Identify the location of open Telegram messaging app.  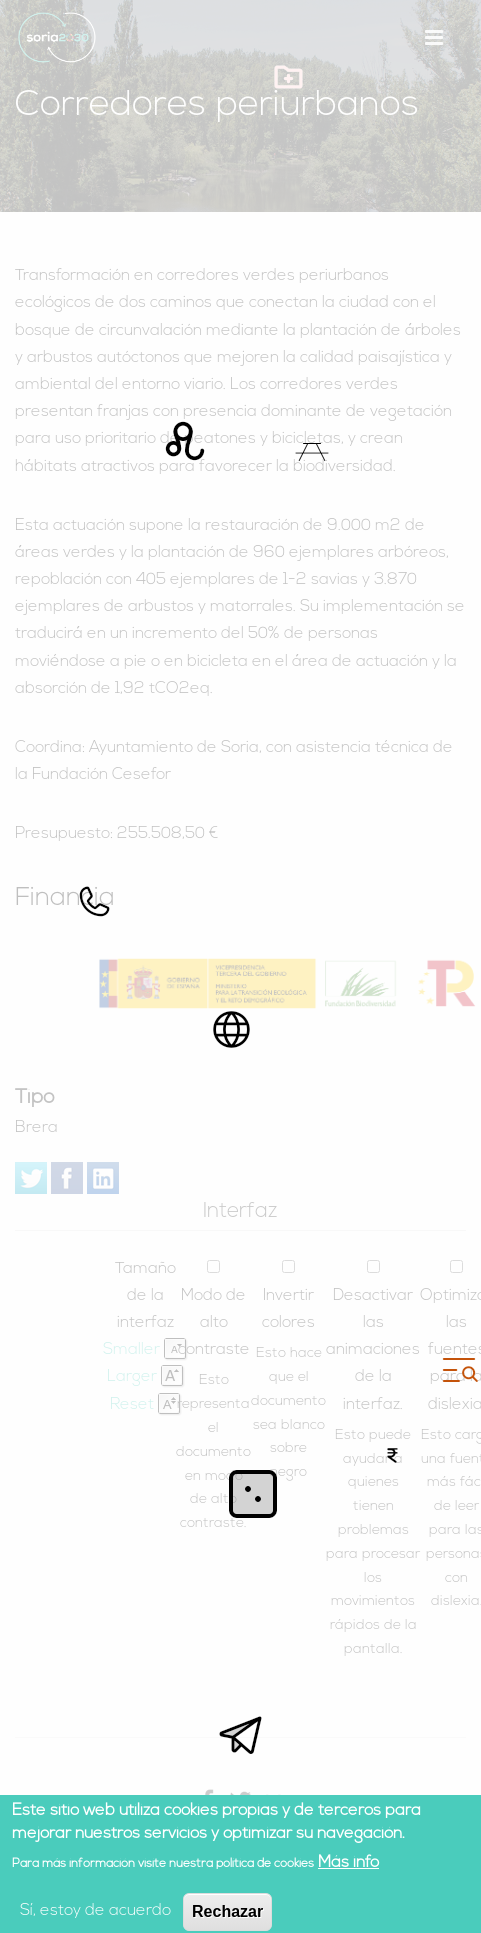
(242, 1736).